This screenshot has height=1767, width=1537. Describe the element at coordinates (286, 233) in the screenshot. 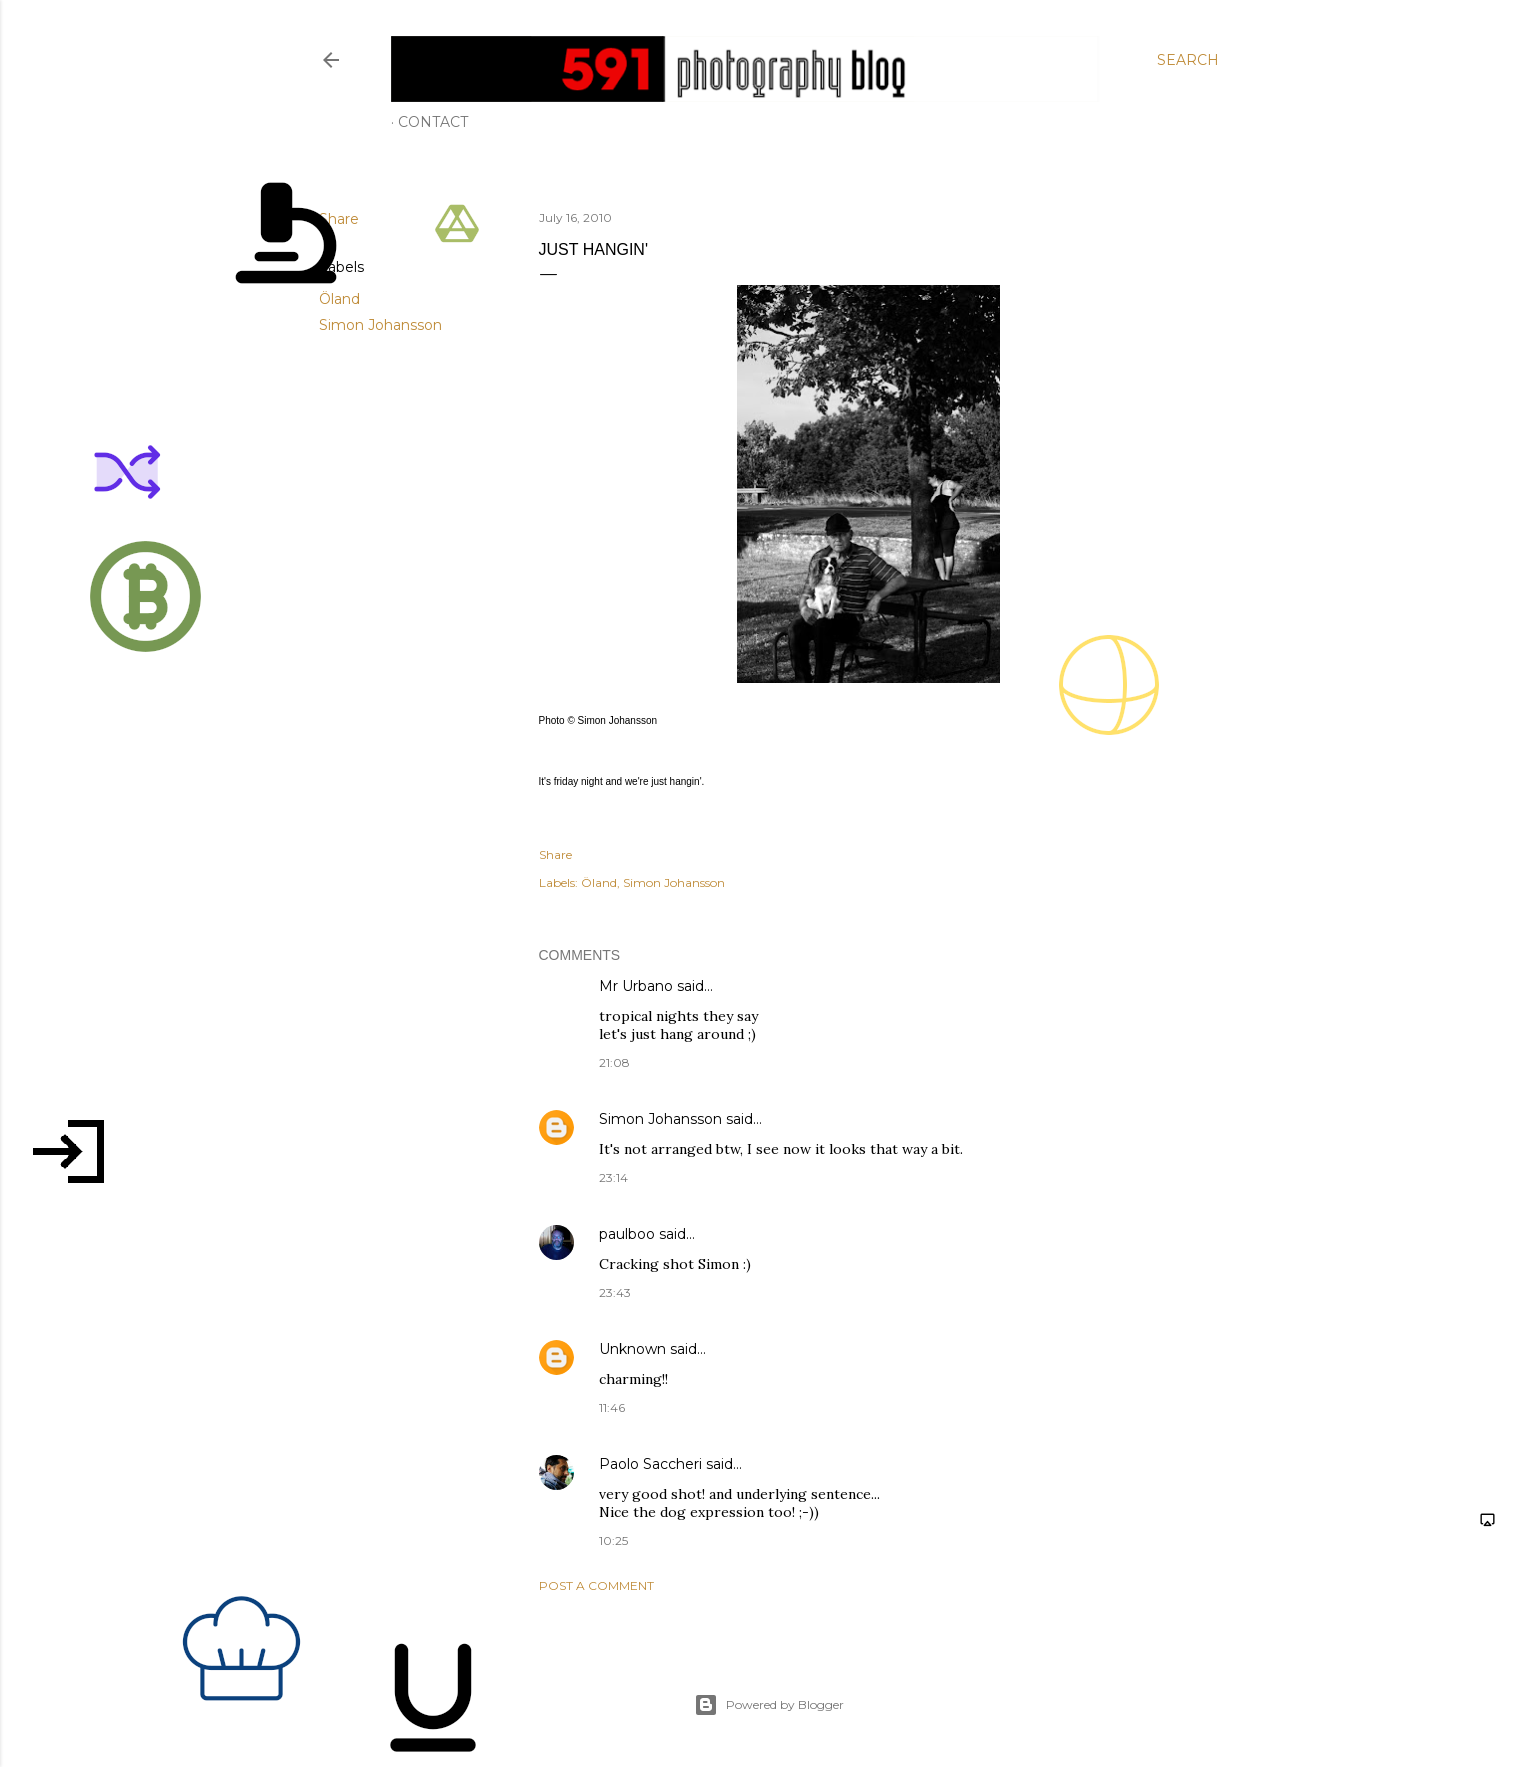

I see `access scientific or laboratory tools` at that location.